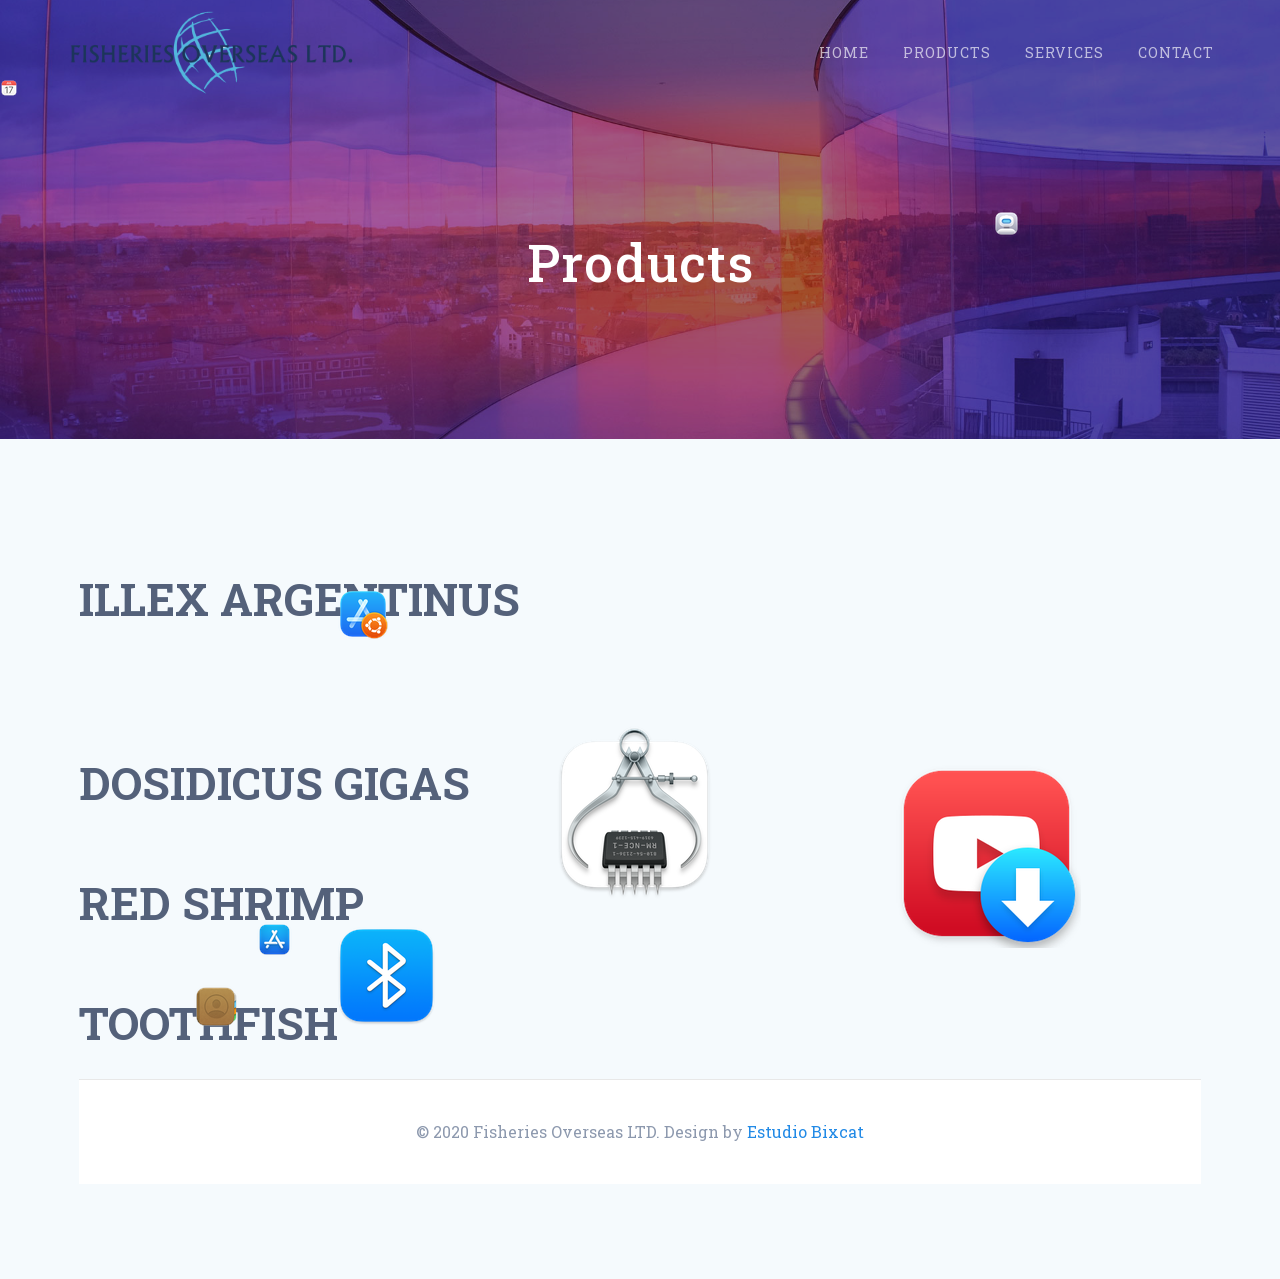 Image resolution: width=1280 pixels, height=1279 pixels. I want to click on open system information app, so click(634, 814).